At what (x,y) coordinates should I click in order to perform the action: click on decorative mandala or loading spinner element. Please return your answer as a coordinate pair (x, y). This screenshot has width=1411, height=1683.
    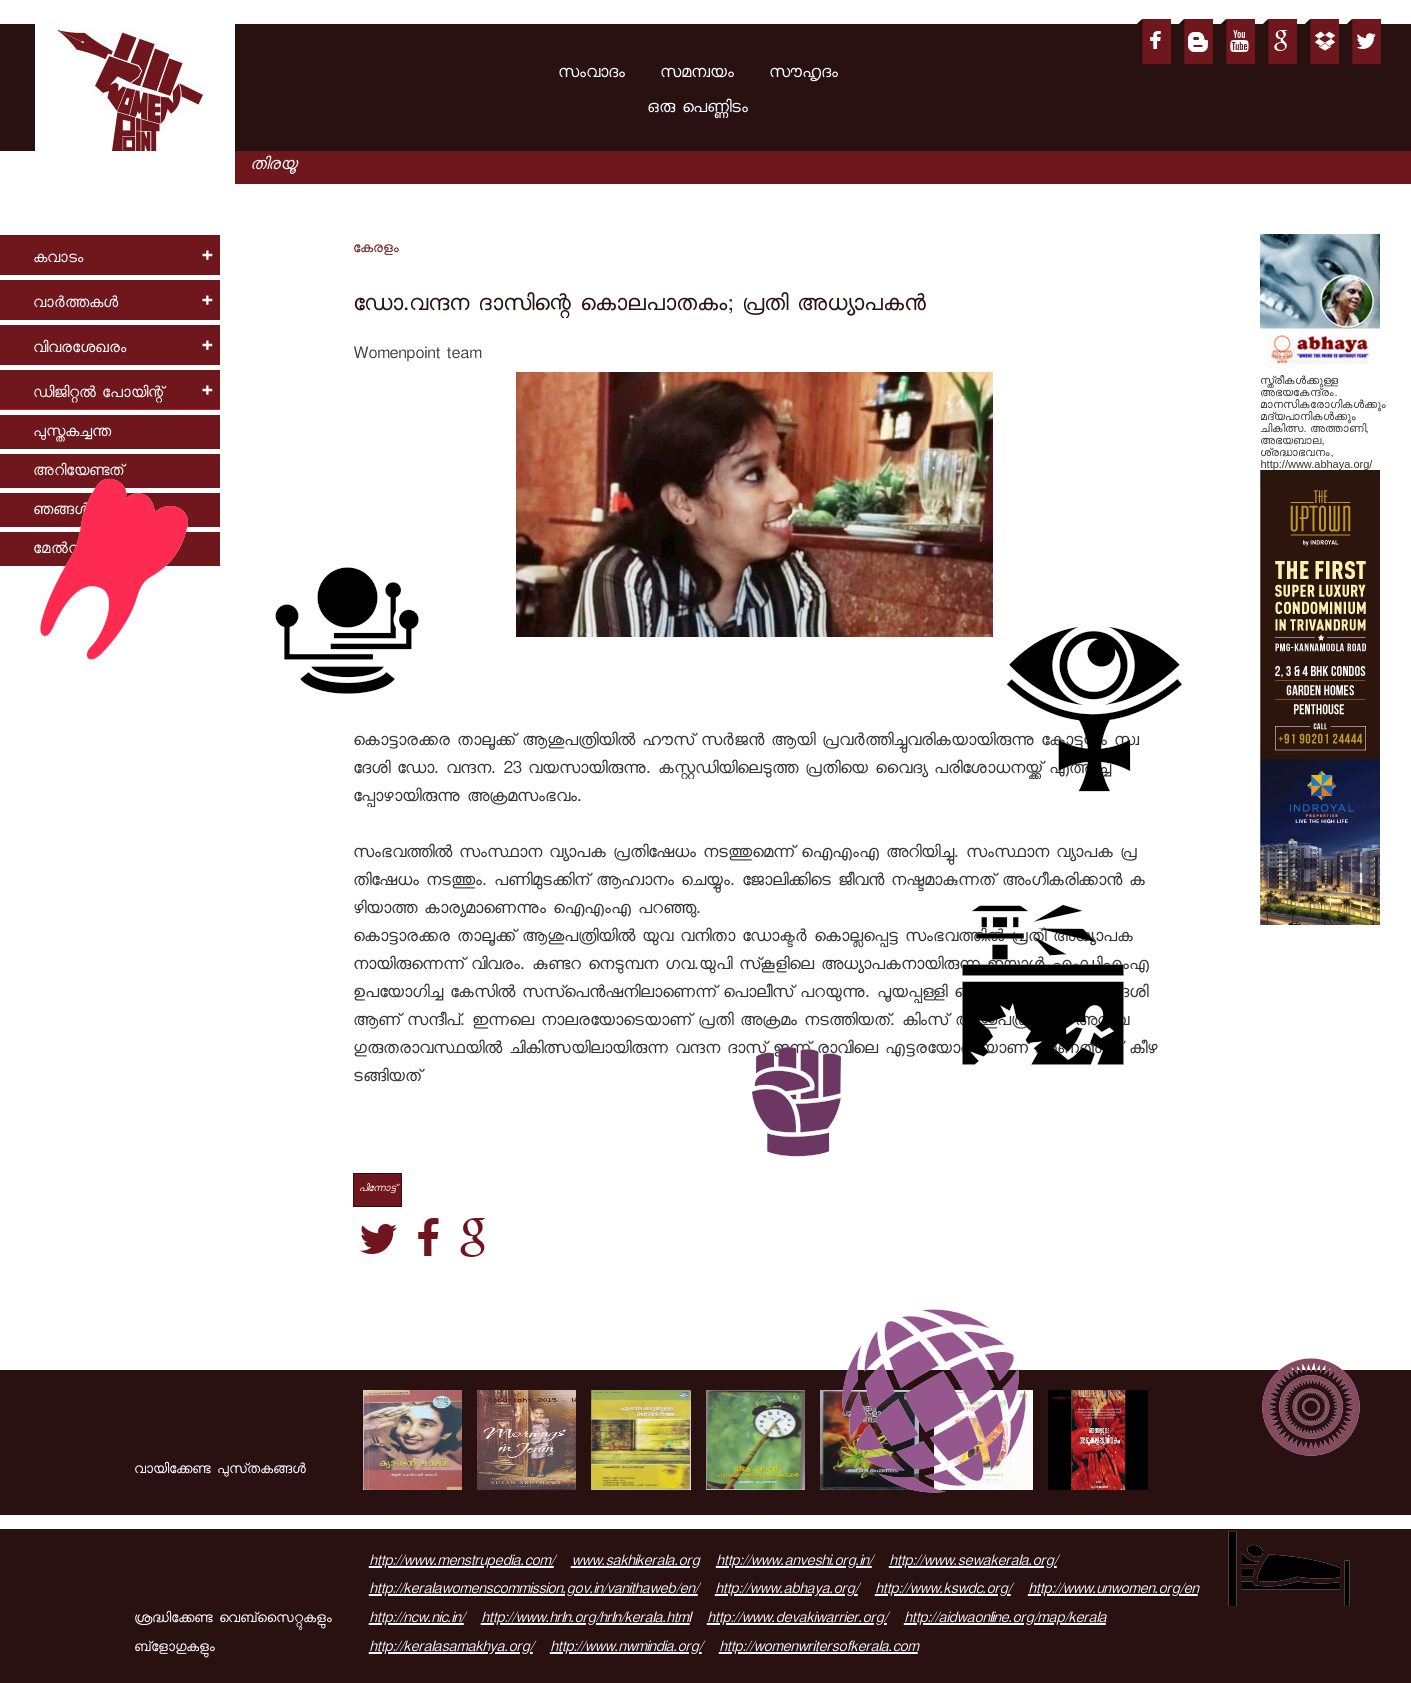
    Looking at the image, I should click on (1311, 1407).